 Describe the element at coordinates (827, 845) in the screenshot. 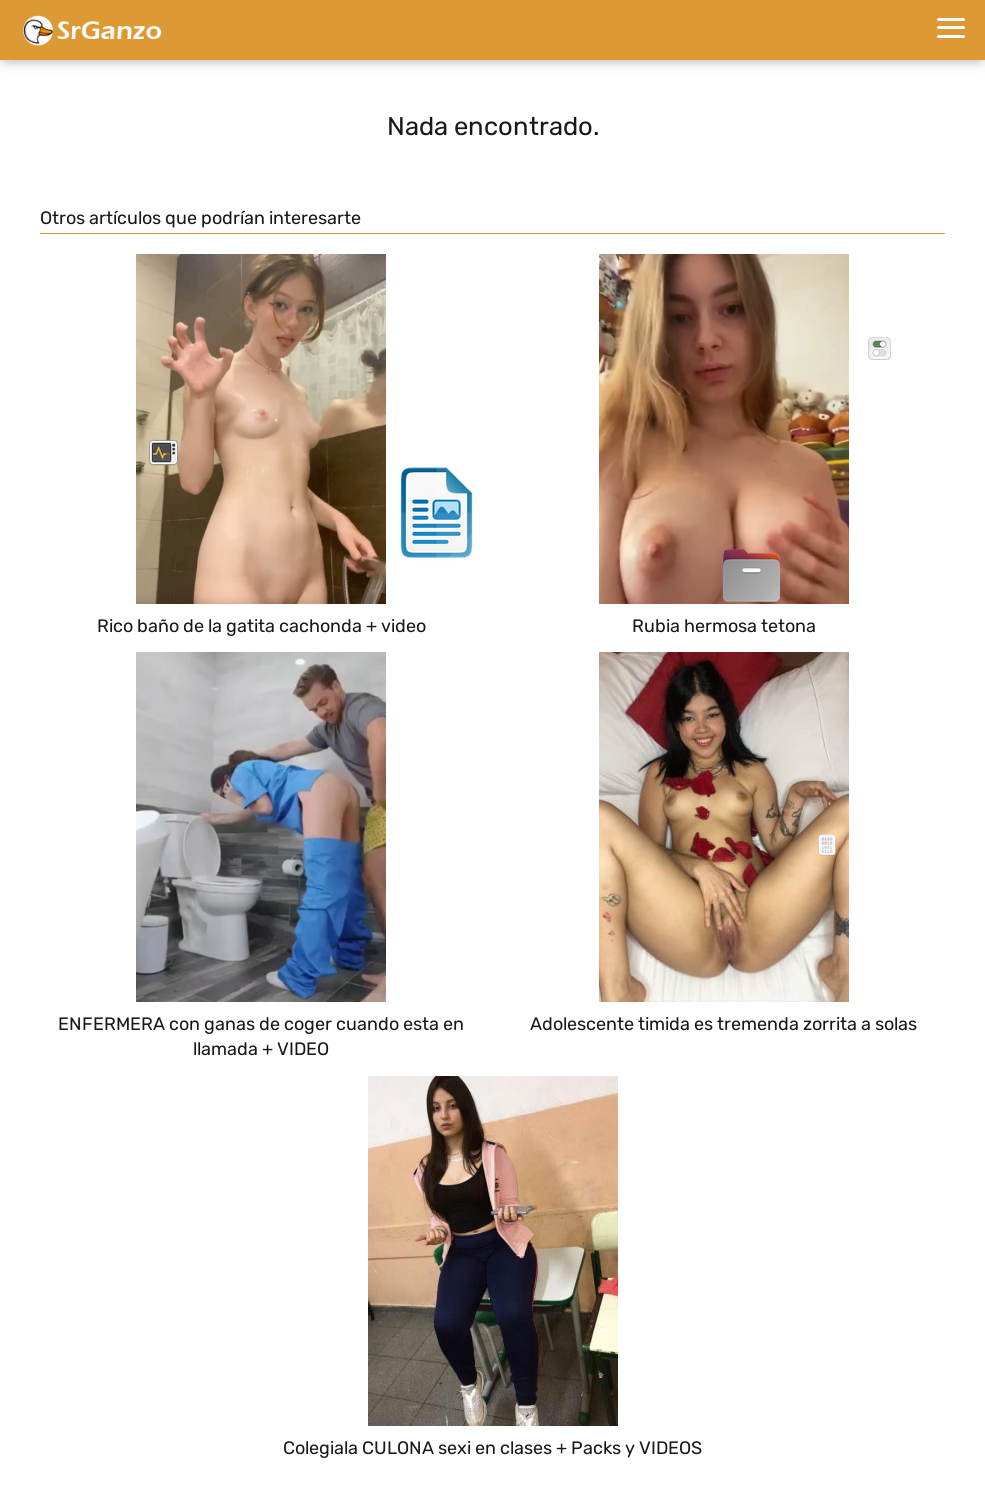

I see `indicates a binary or executable file type` at that location.